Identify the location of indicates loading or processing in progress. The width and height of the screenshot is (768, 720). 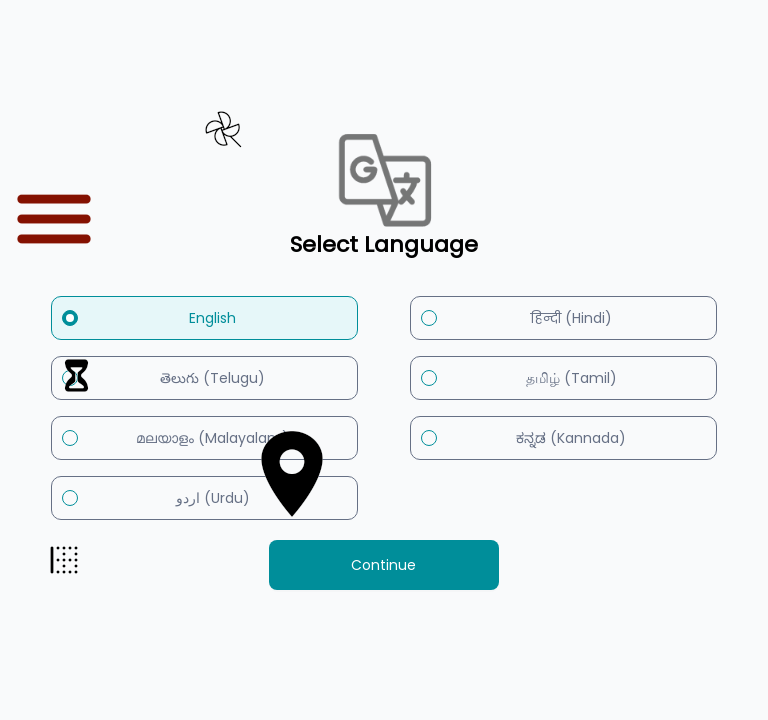
(76, 375).